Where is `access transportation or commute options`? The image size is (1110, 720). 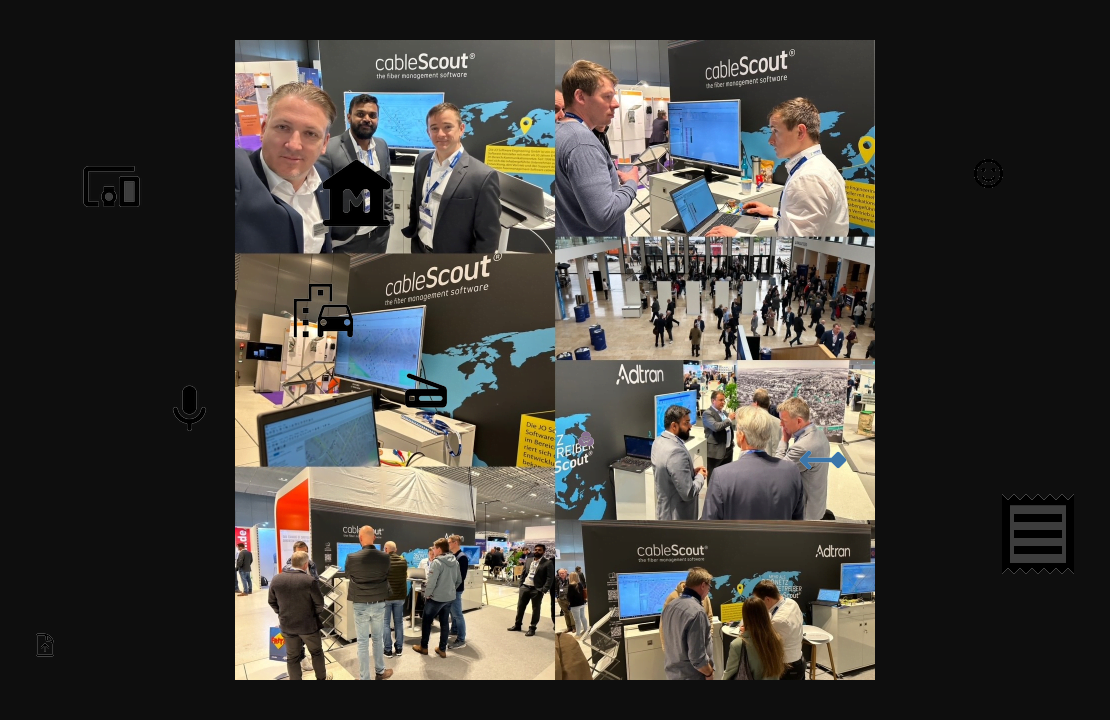 access transportation or commute options is located at coordinates (323, 310).